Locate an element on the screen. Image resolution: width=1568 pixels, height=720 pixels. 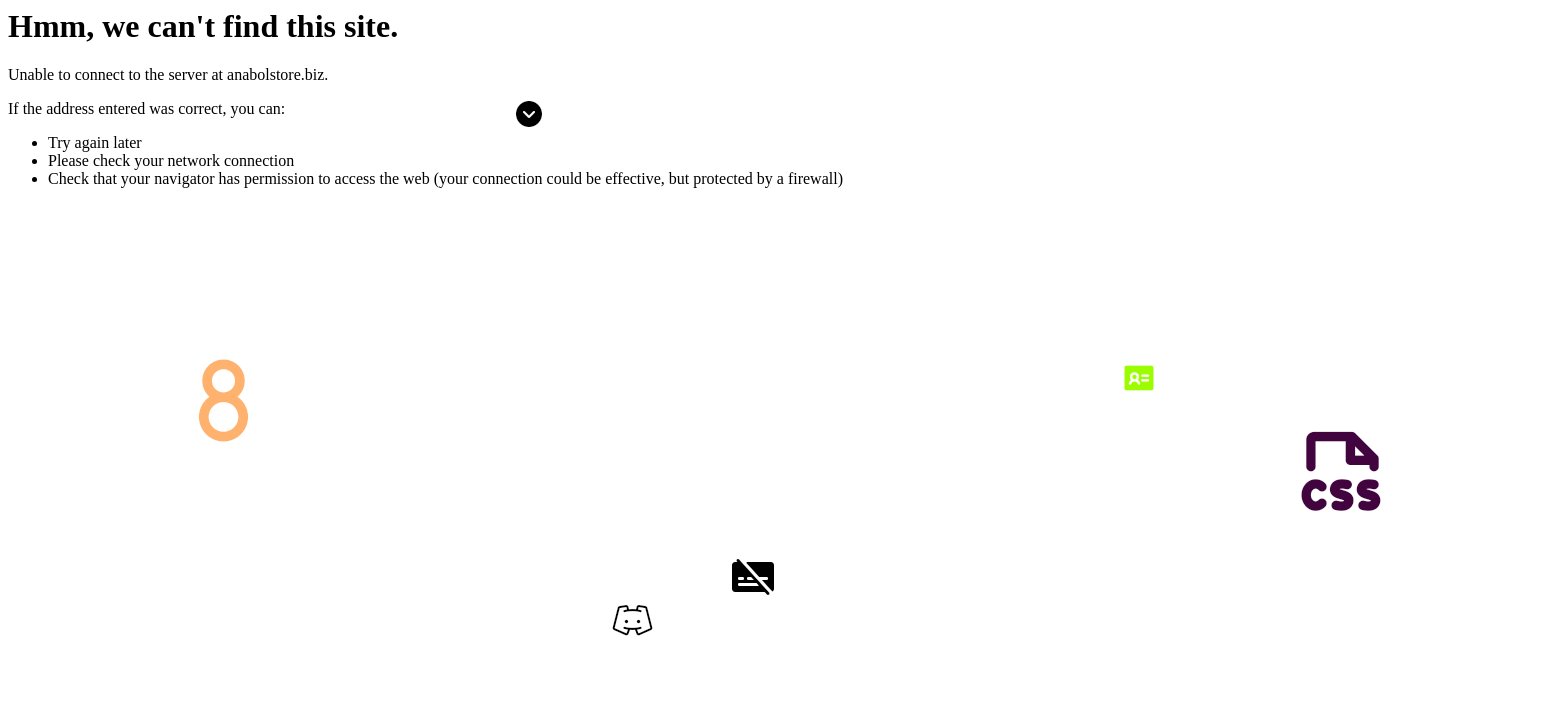
expand dropdown menu or section is located at coordinates (529, 114).